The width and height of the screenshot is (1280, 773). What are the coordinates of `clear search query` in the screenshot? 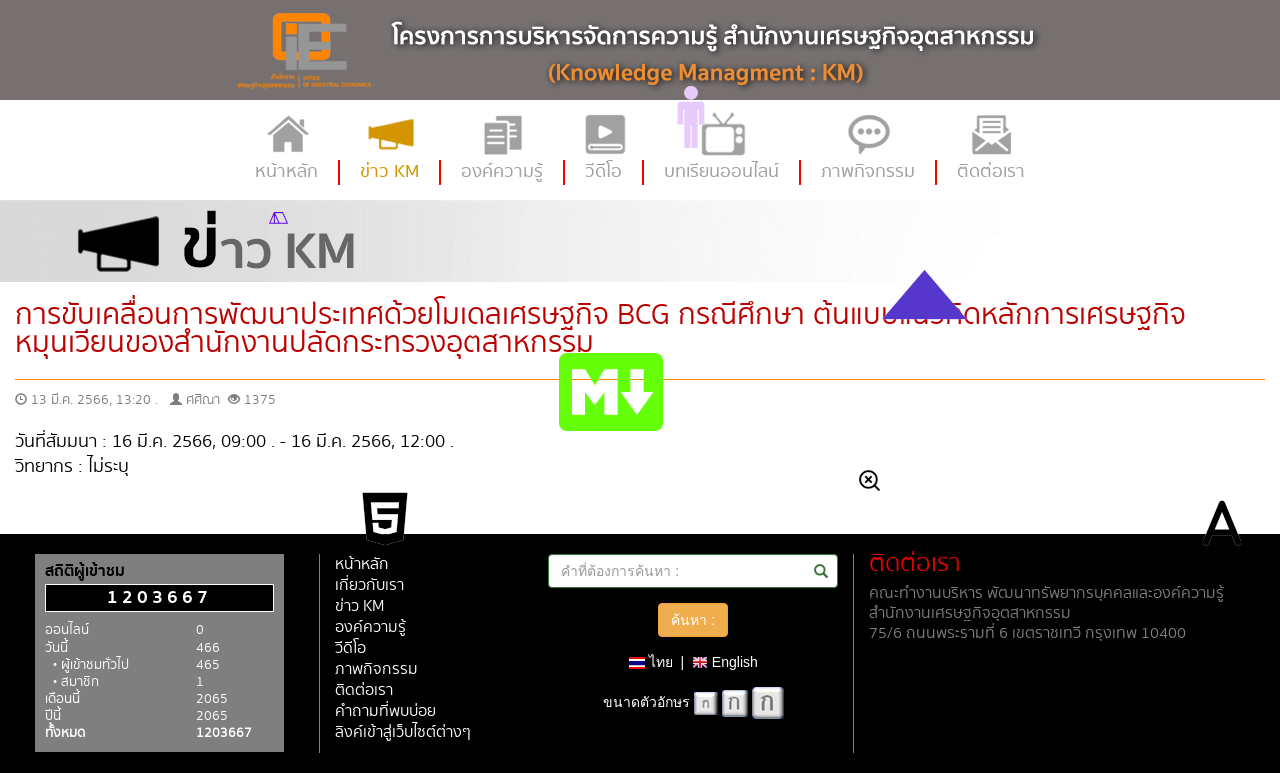 It's located at (869, 480).